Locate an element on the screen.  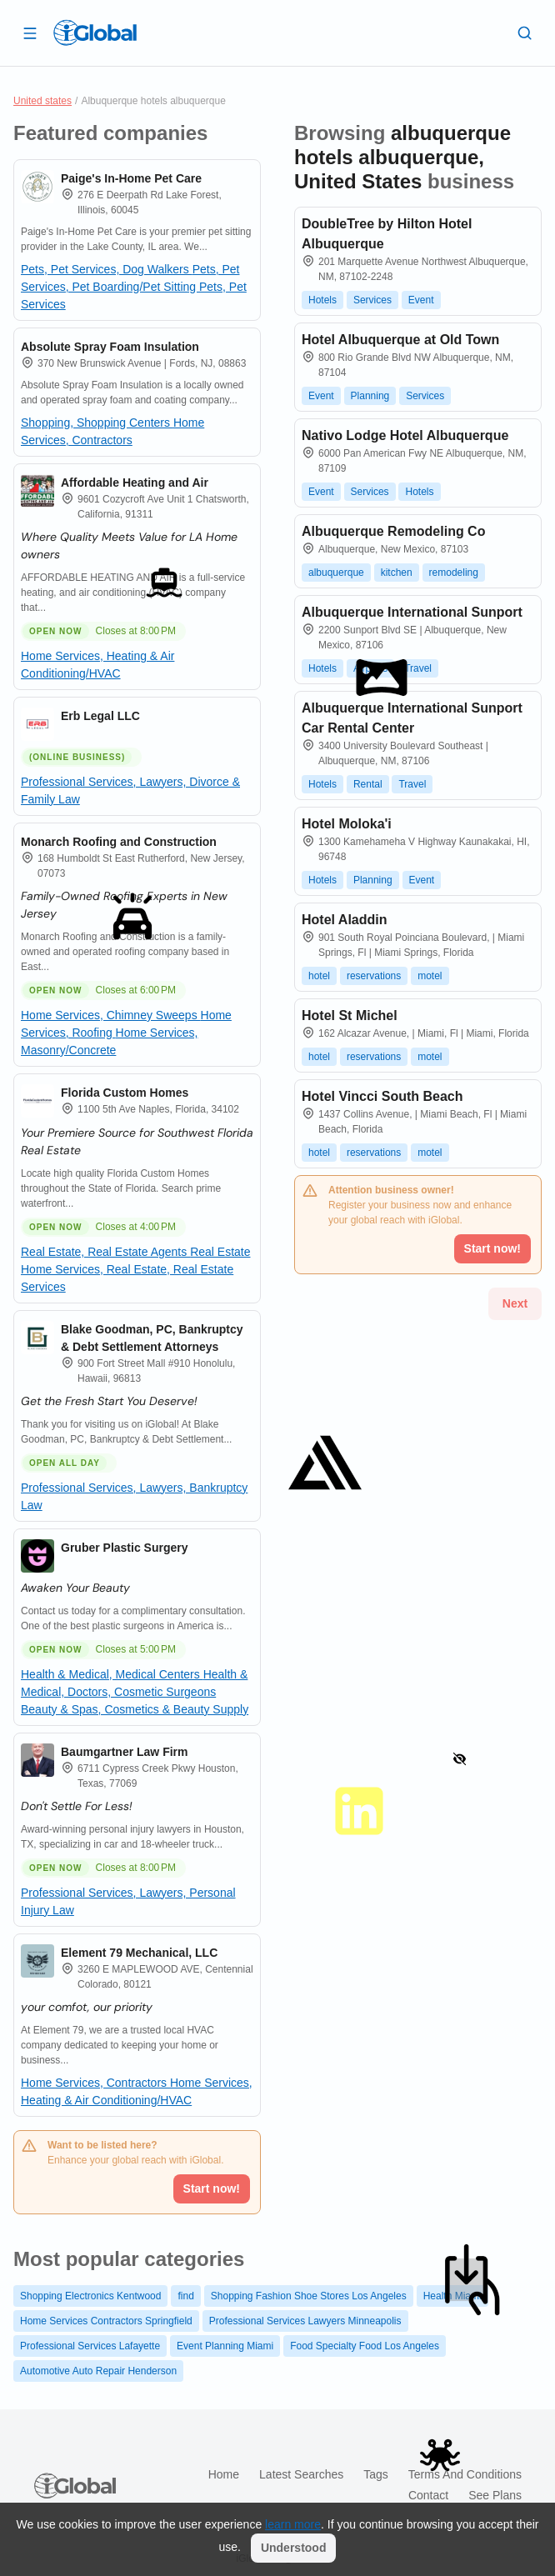
withdraw cash or funds is located at coordinates (468, 2279).